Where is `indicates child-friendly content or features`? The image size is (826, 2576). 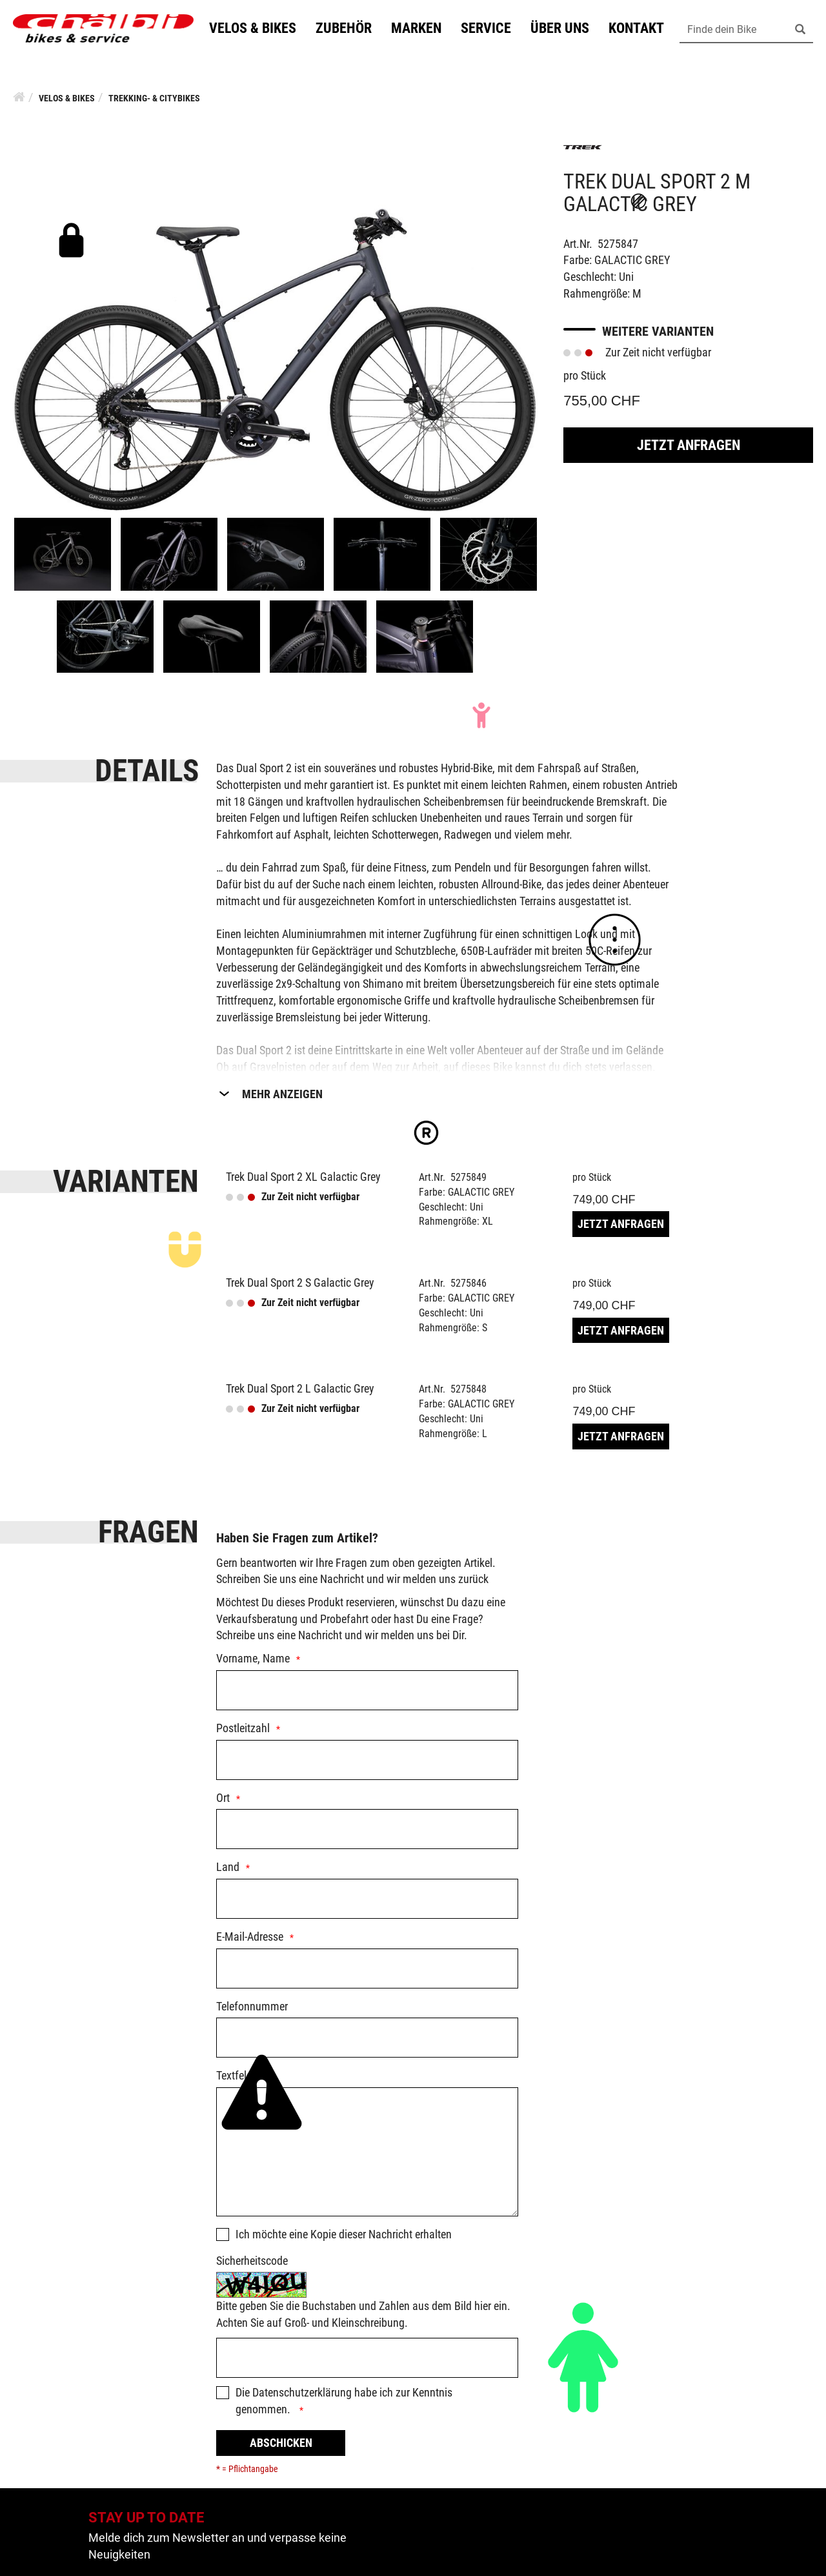 indicates child-friendly content or features is located at coordinates (481, 715).